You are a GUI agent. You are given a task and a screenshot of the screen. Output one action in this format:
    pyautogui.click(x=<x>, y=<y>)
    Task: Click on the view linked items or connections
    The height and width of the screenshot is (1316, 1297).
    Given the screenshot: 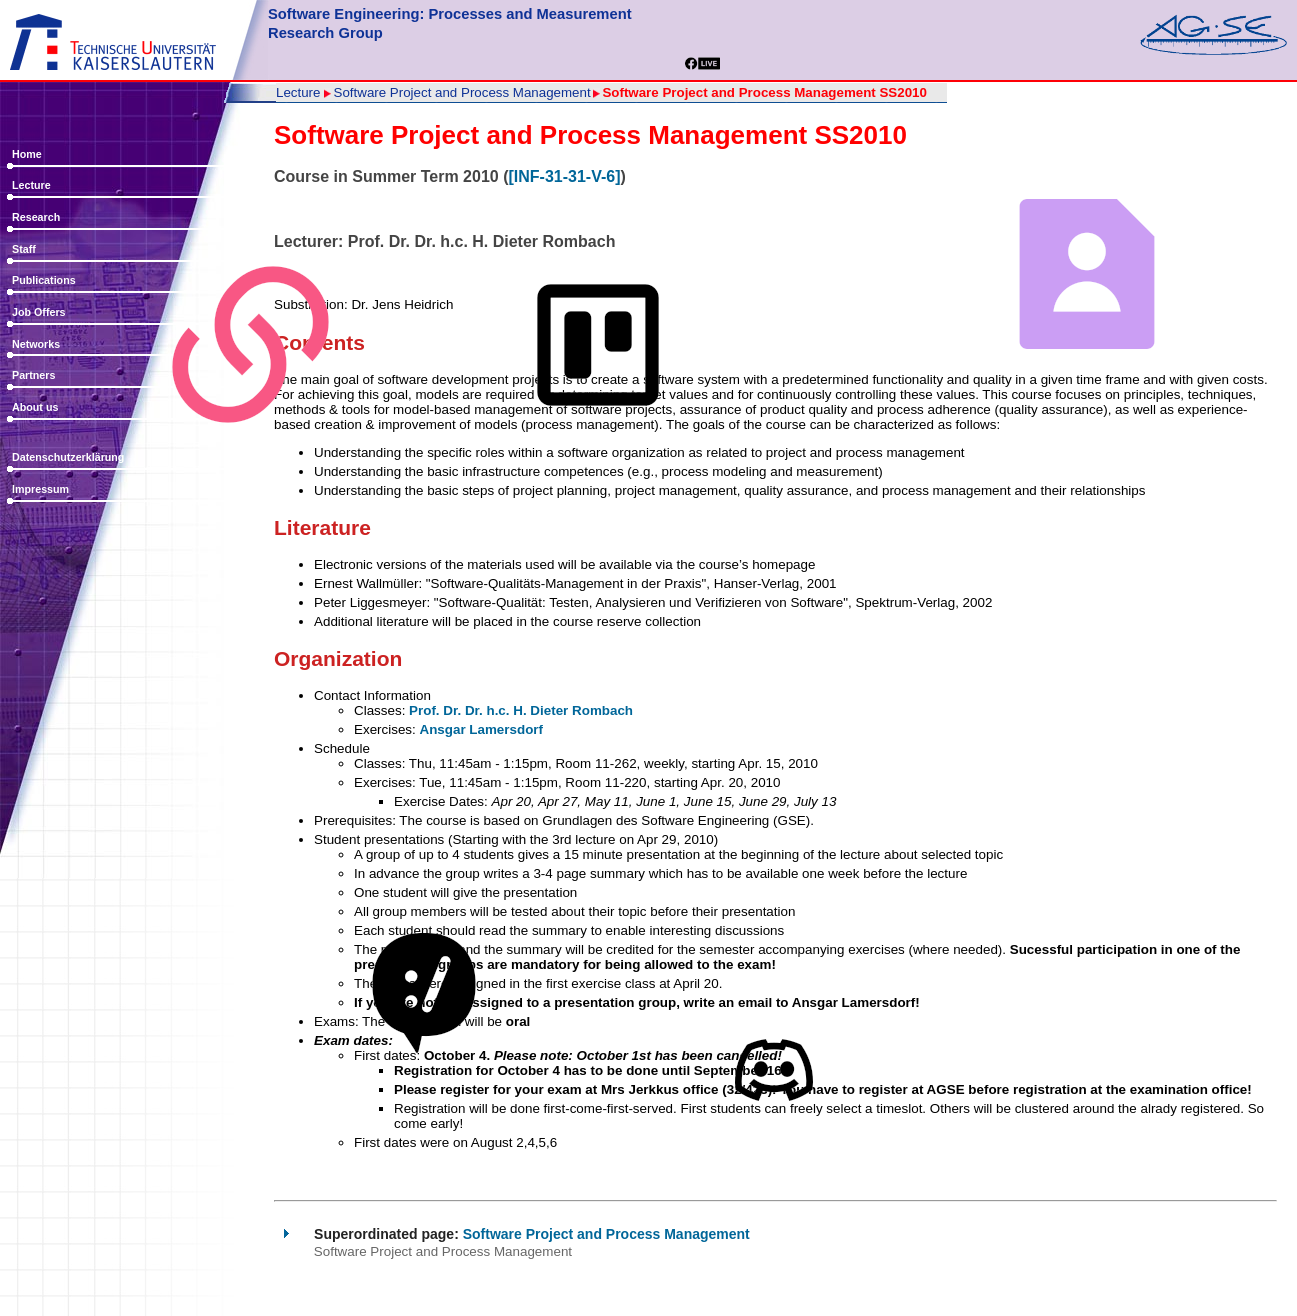 What is the action you would take?
    pyautogui.click(x=250, y=344)
    